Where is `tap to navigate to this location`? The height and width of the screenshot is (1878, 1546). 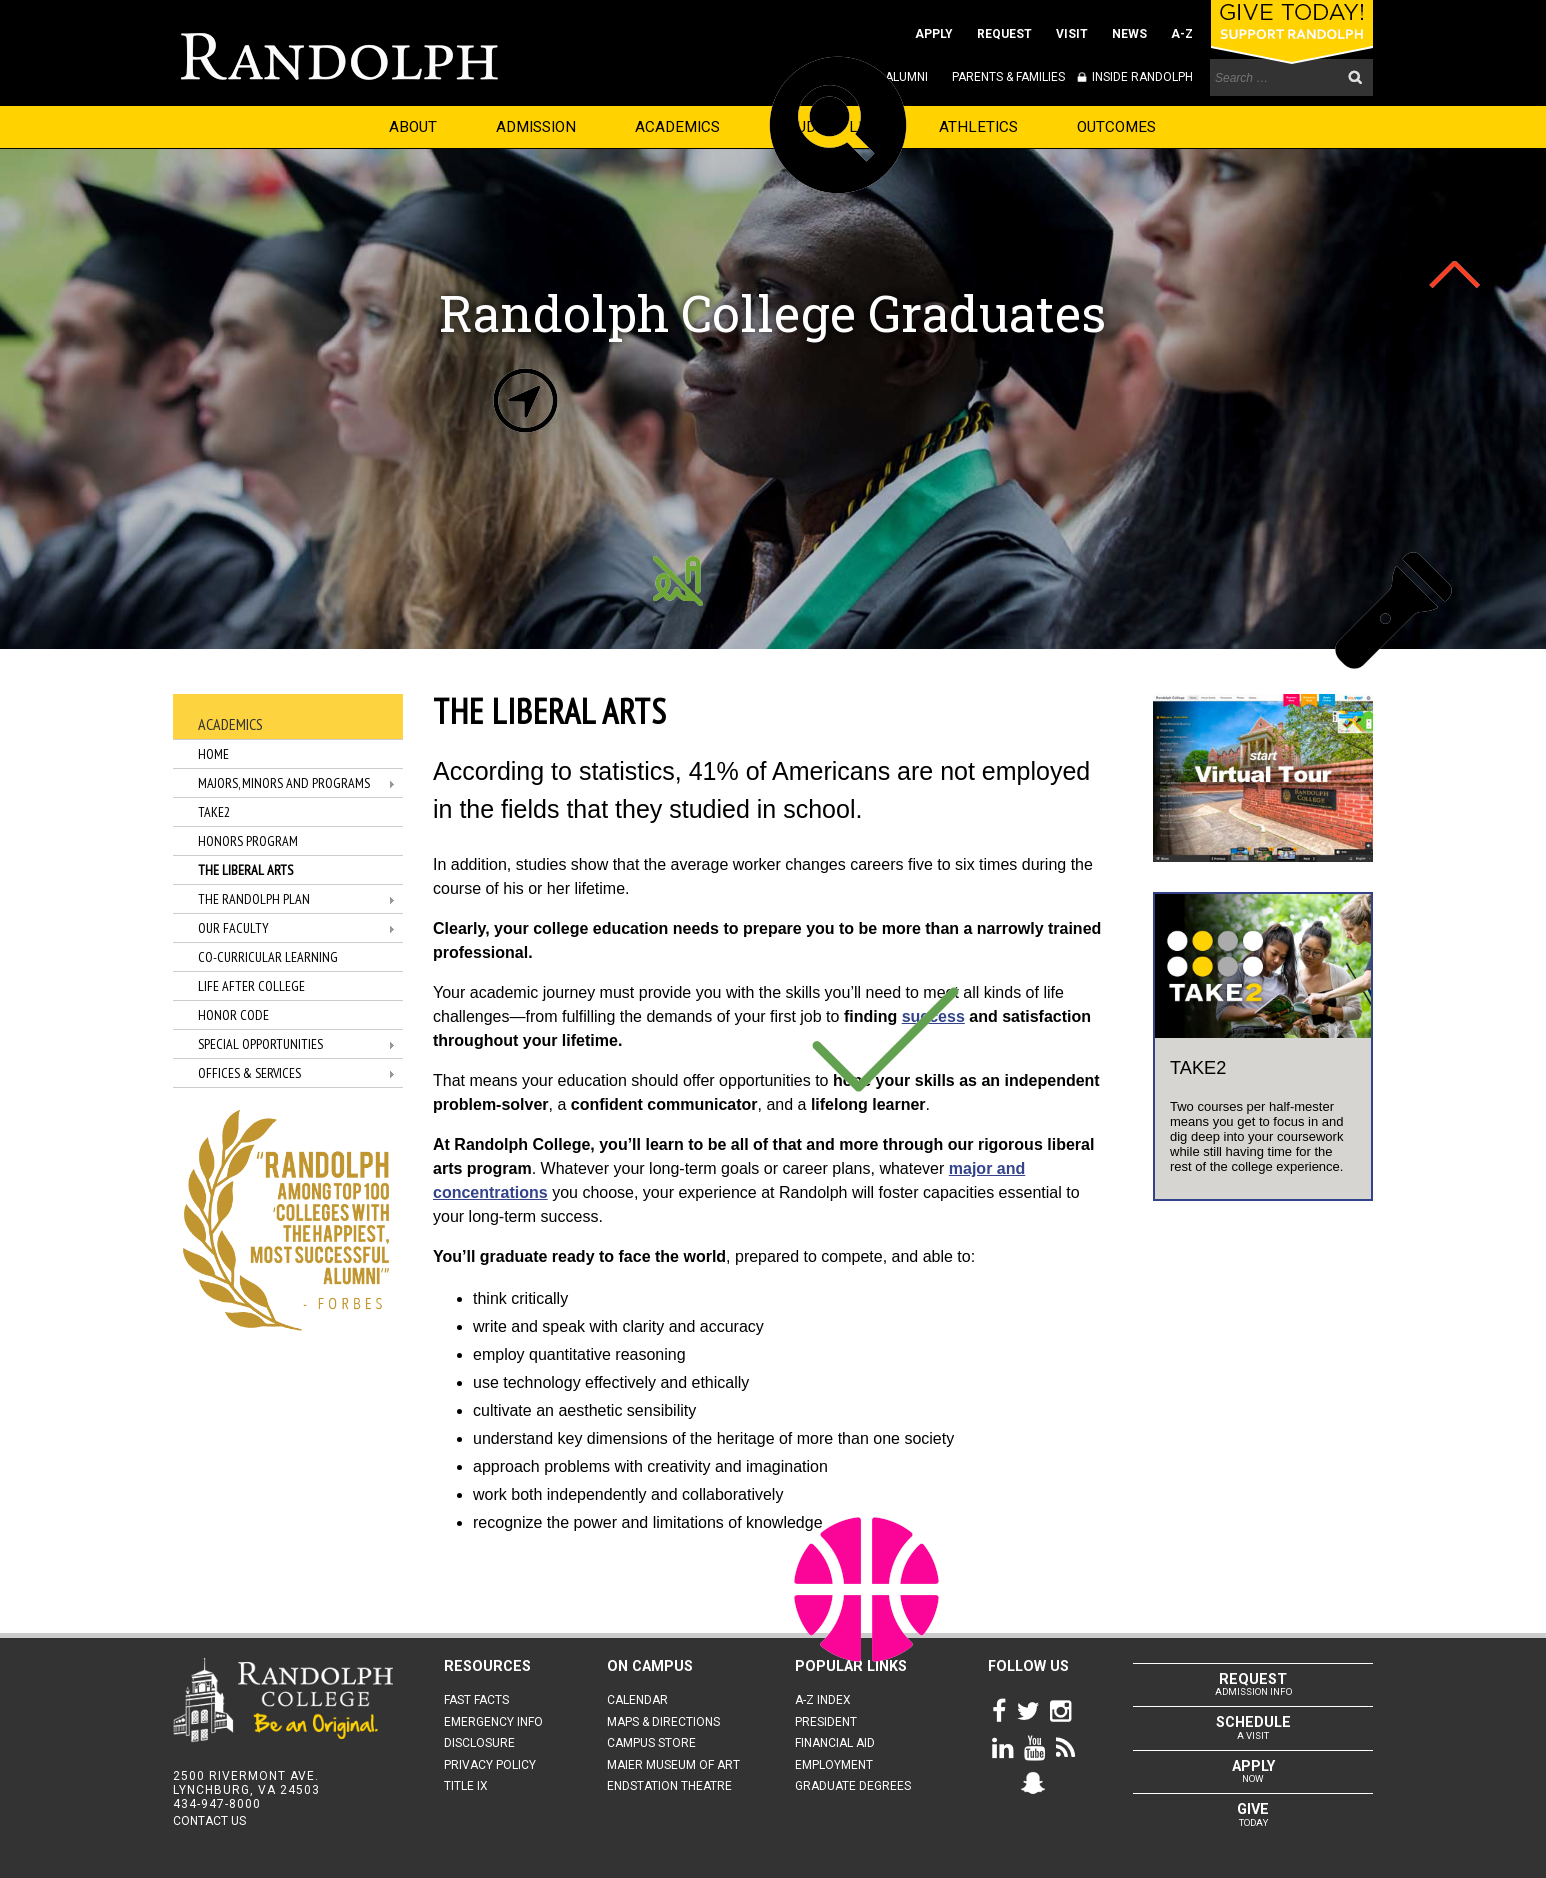 tap to navigate to this location is located at coordinates (525, 400).